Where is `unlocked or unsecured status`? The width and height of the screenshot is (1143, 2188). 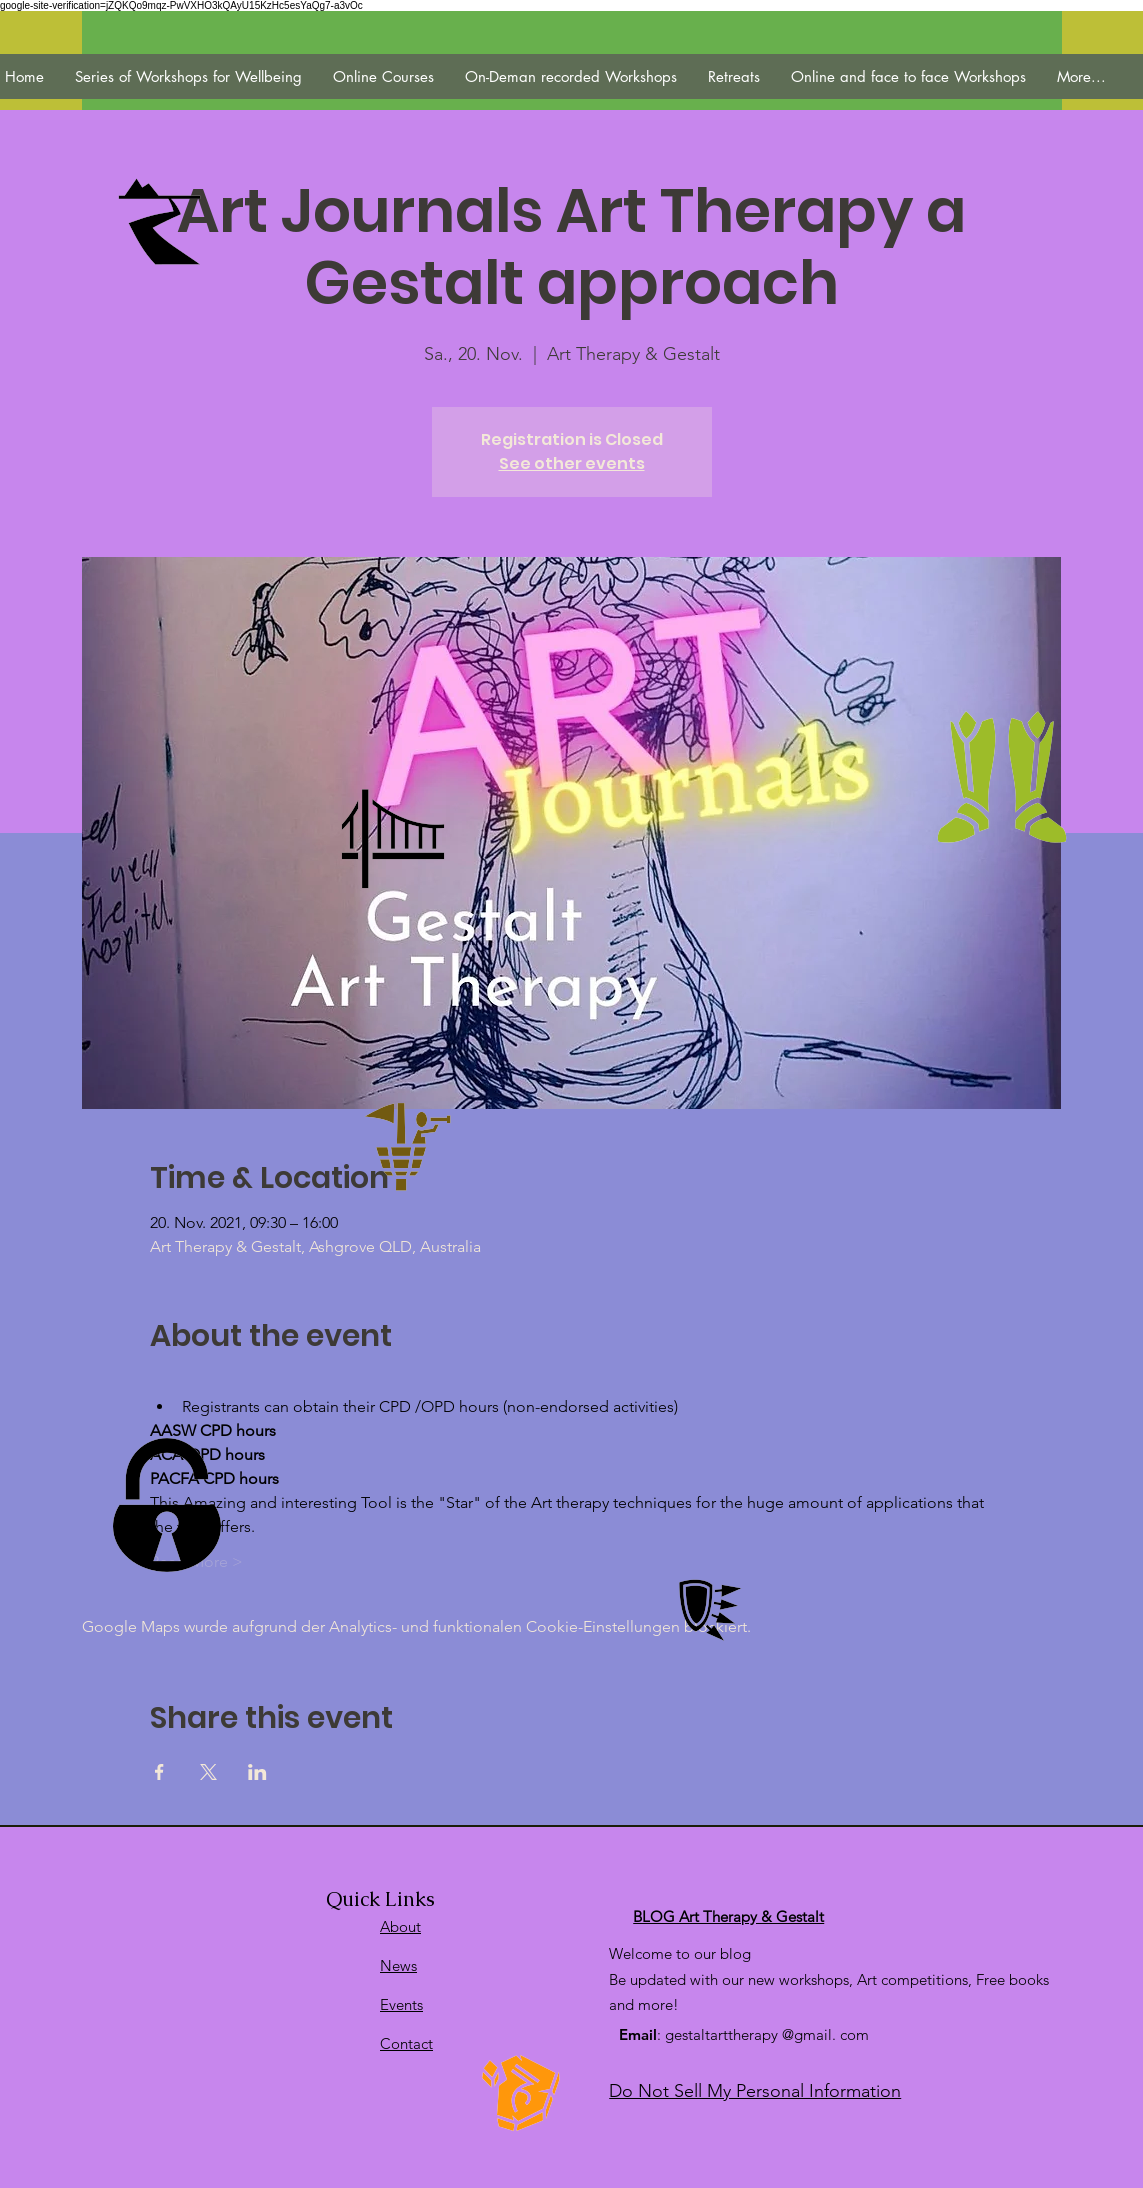 unlocked or unsecured status is located at coordinates (167, 1505).